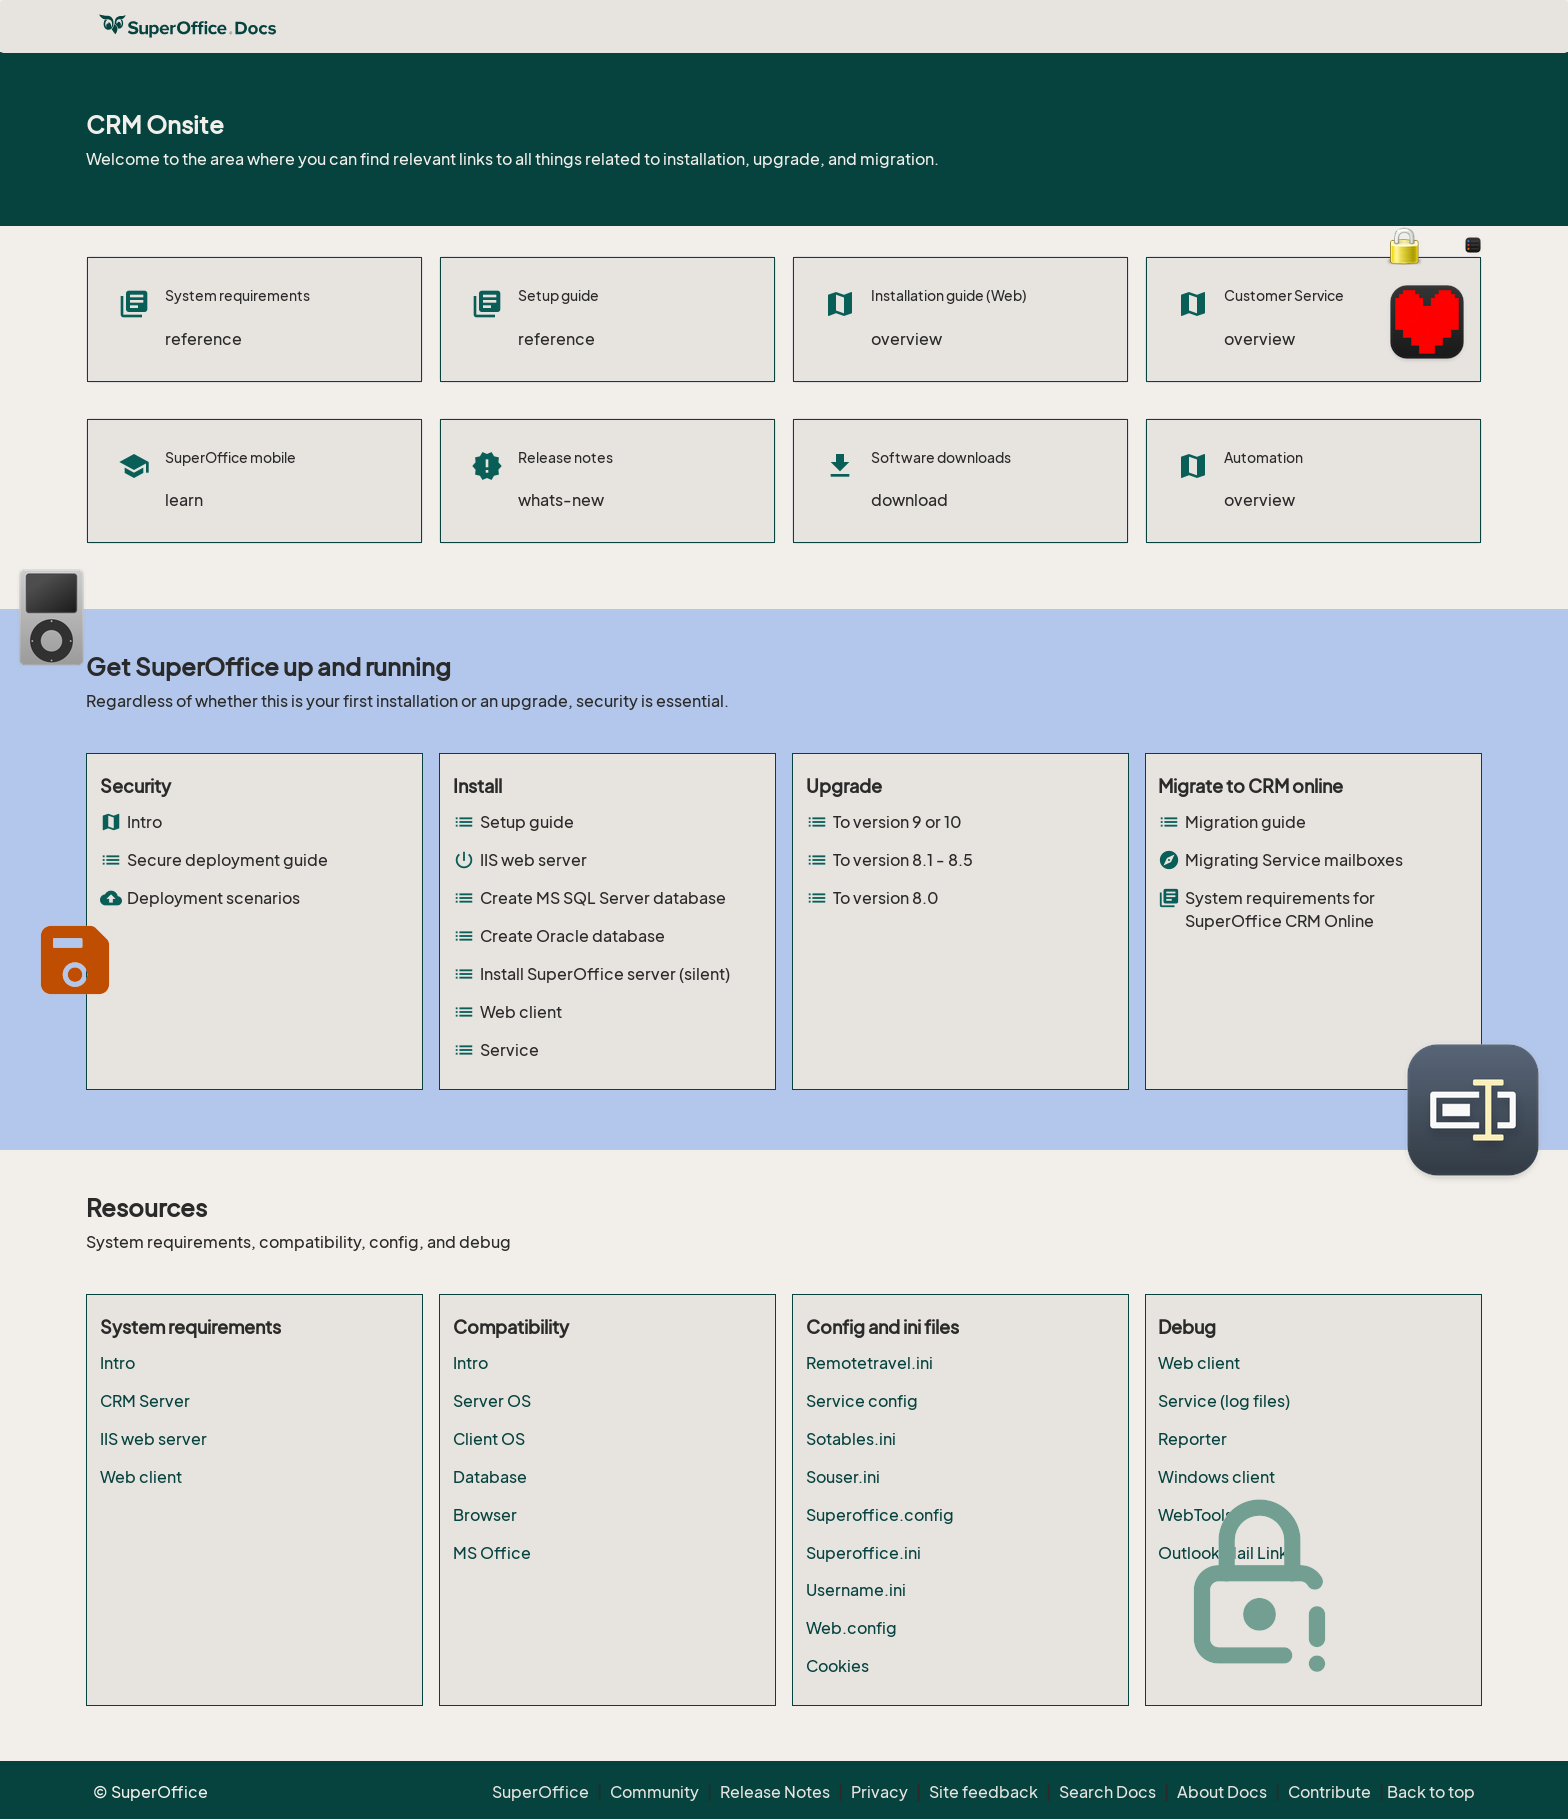  Describe the element at coordinates (1405, 246) in the screenshot. I see `indicates content or settings are locked` at that location.